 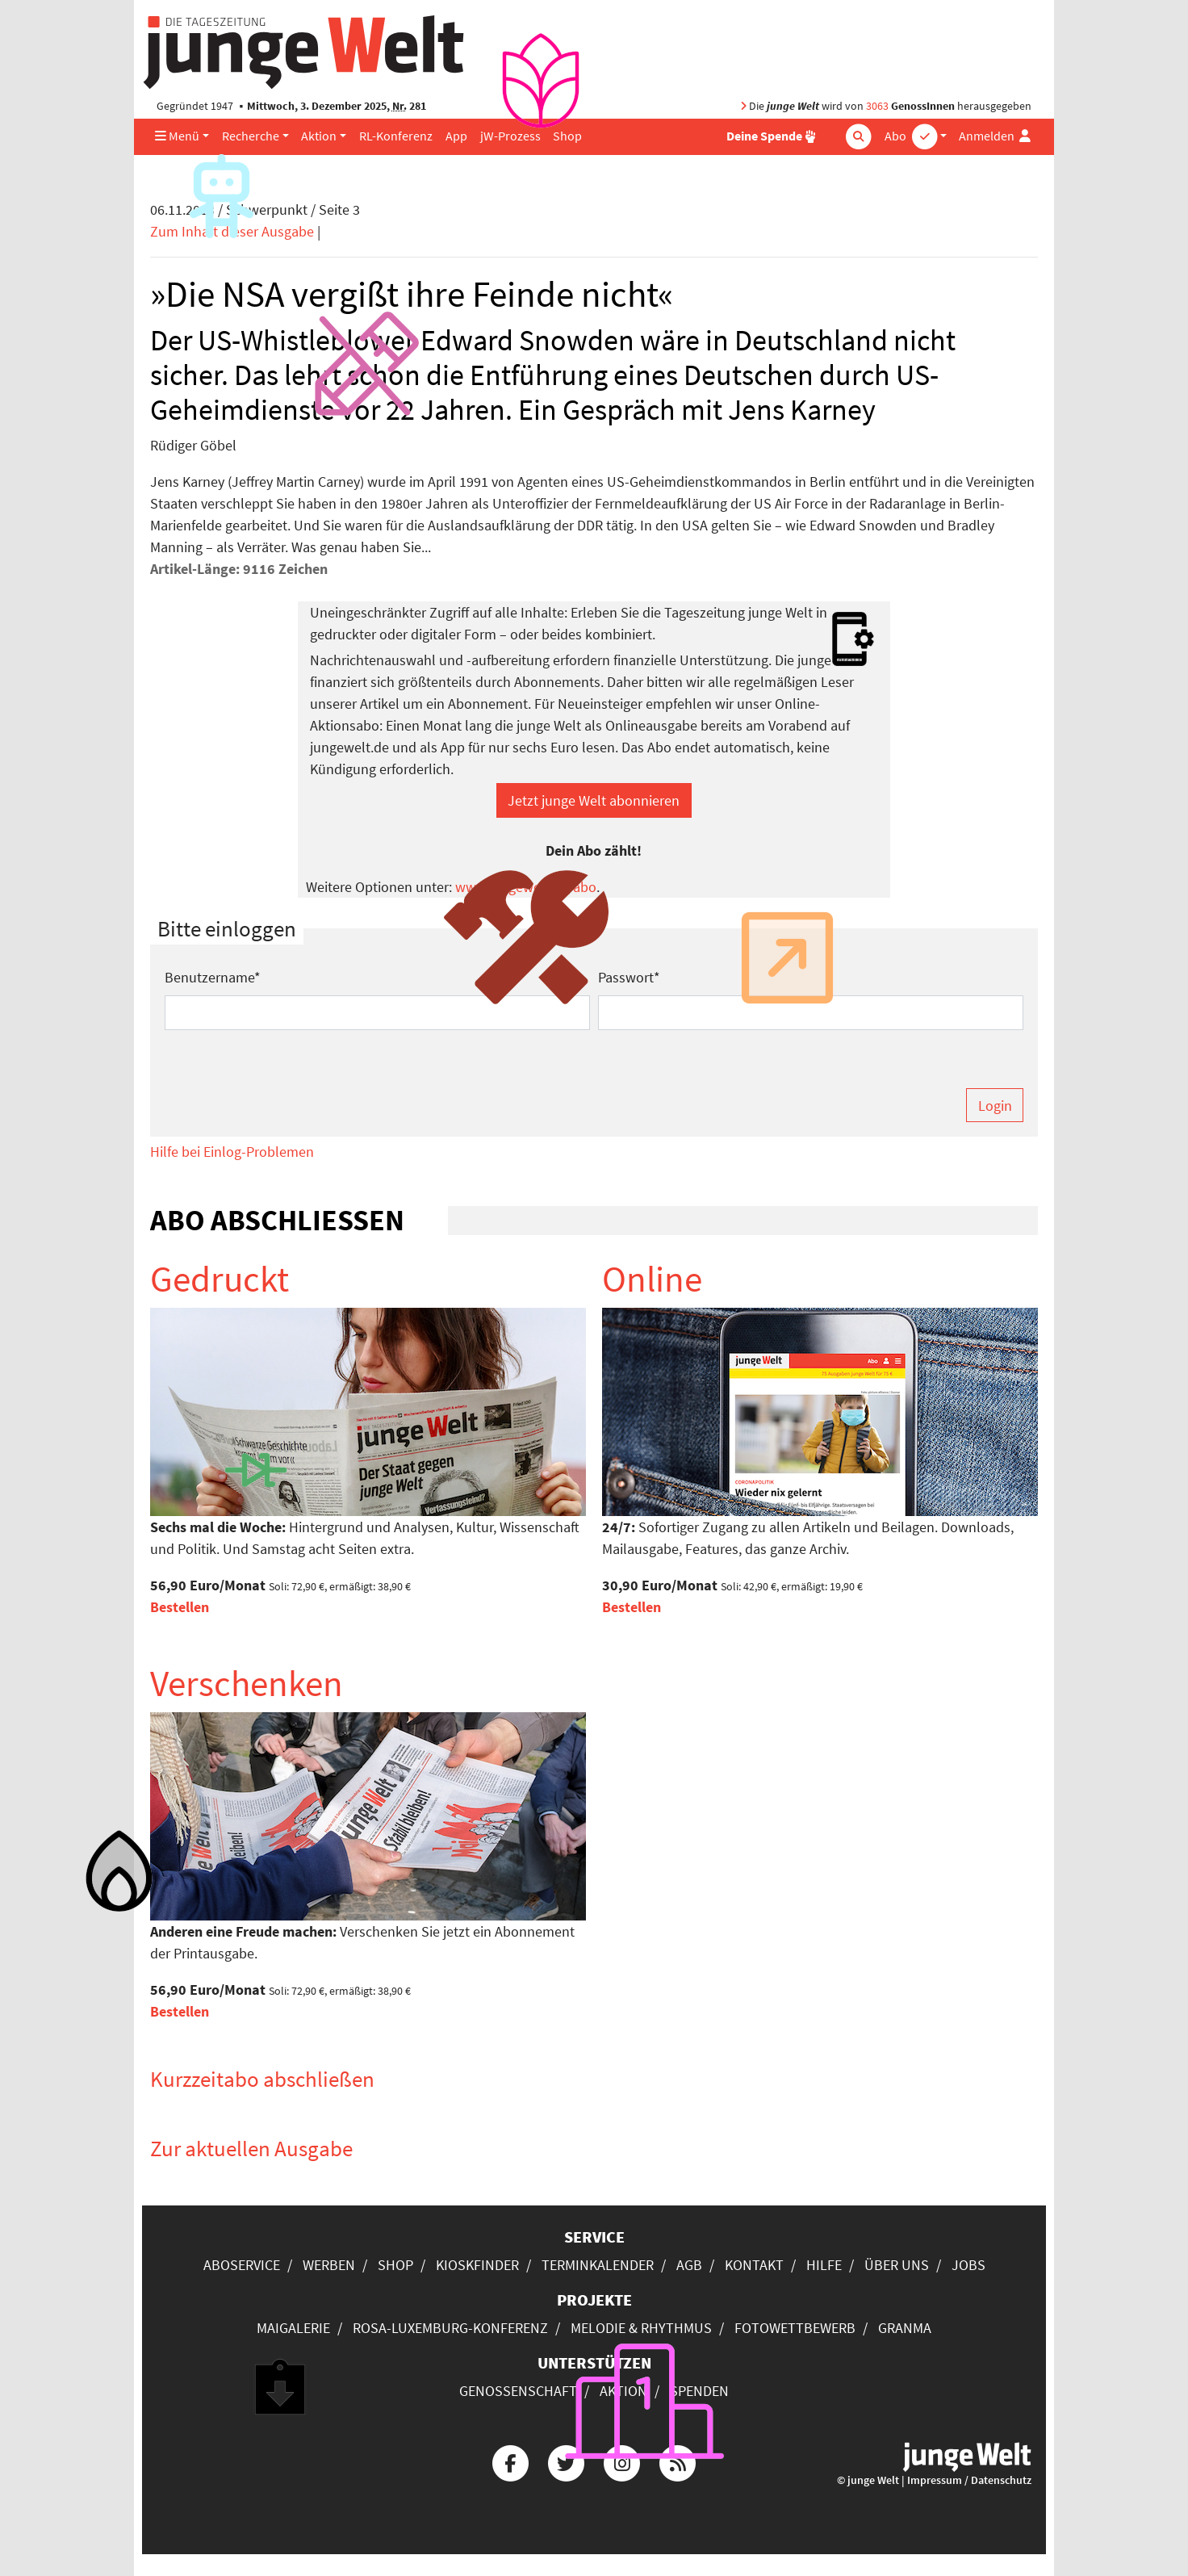 What do you see at coordinates (365, 366) in the screenshot?
I see `editing is disabled or unavailable` at bounding box center [365, 366].